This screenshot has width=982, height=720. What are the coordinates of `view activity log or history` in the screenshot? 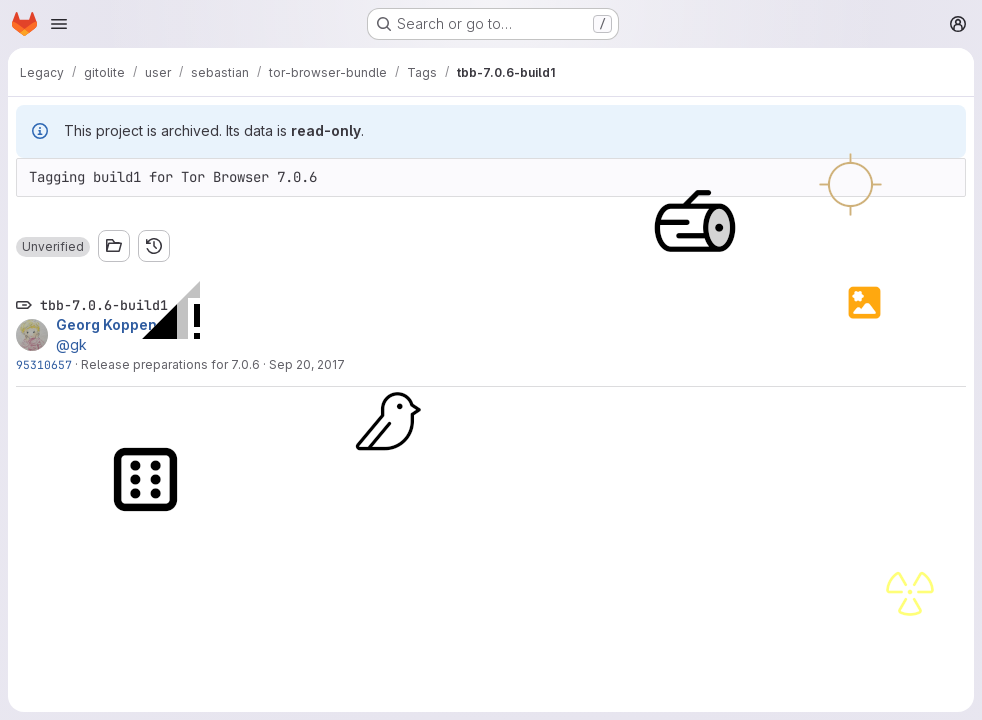 It's located at (695, 225).